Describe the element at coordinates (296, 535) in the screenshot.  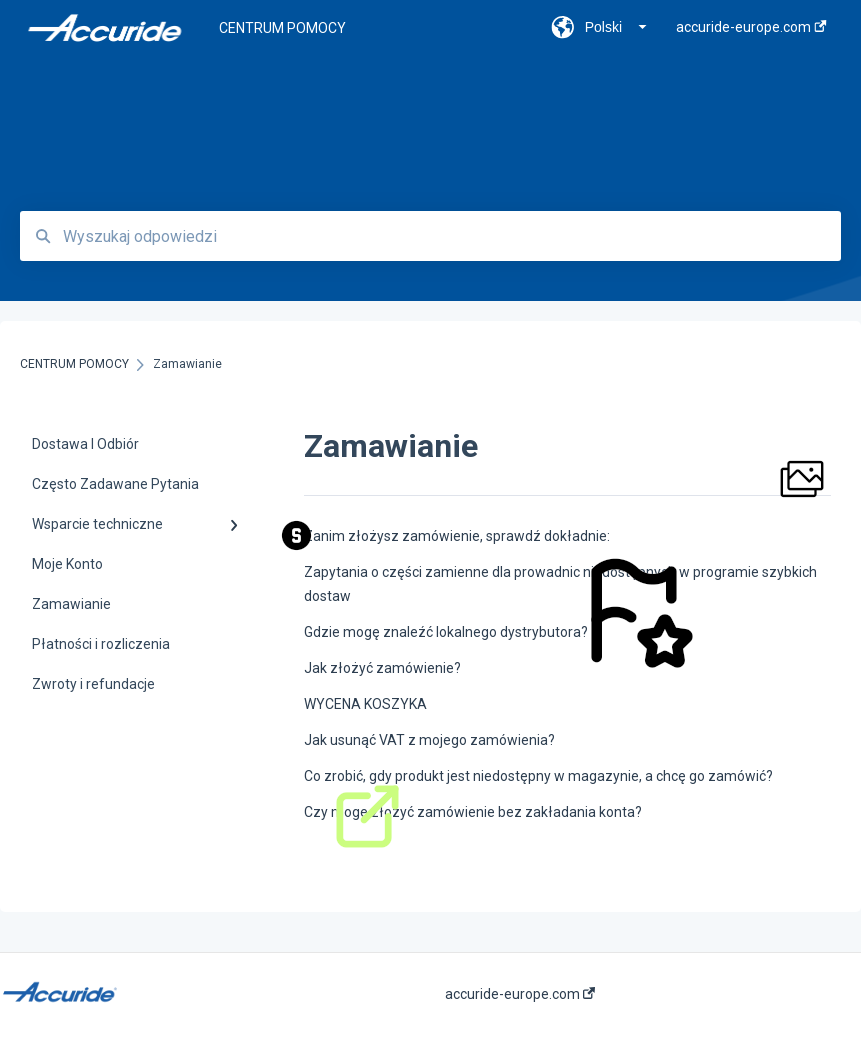
I see `indicates a "small" size option` at that location.